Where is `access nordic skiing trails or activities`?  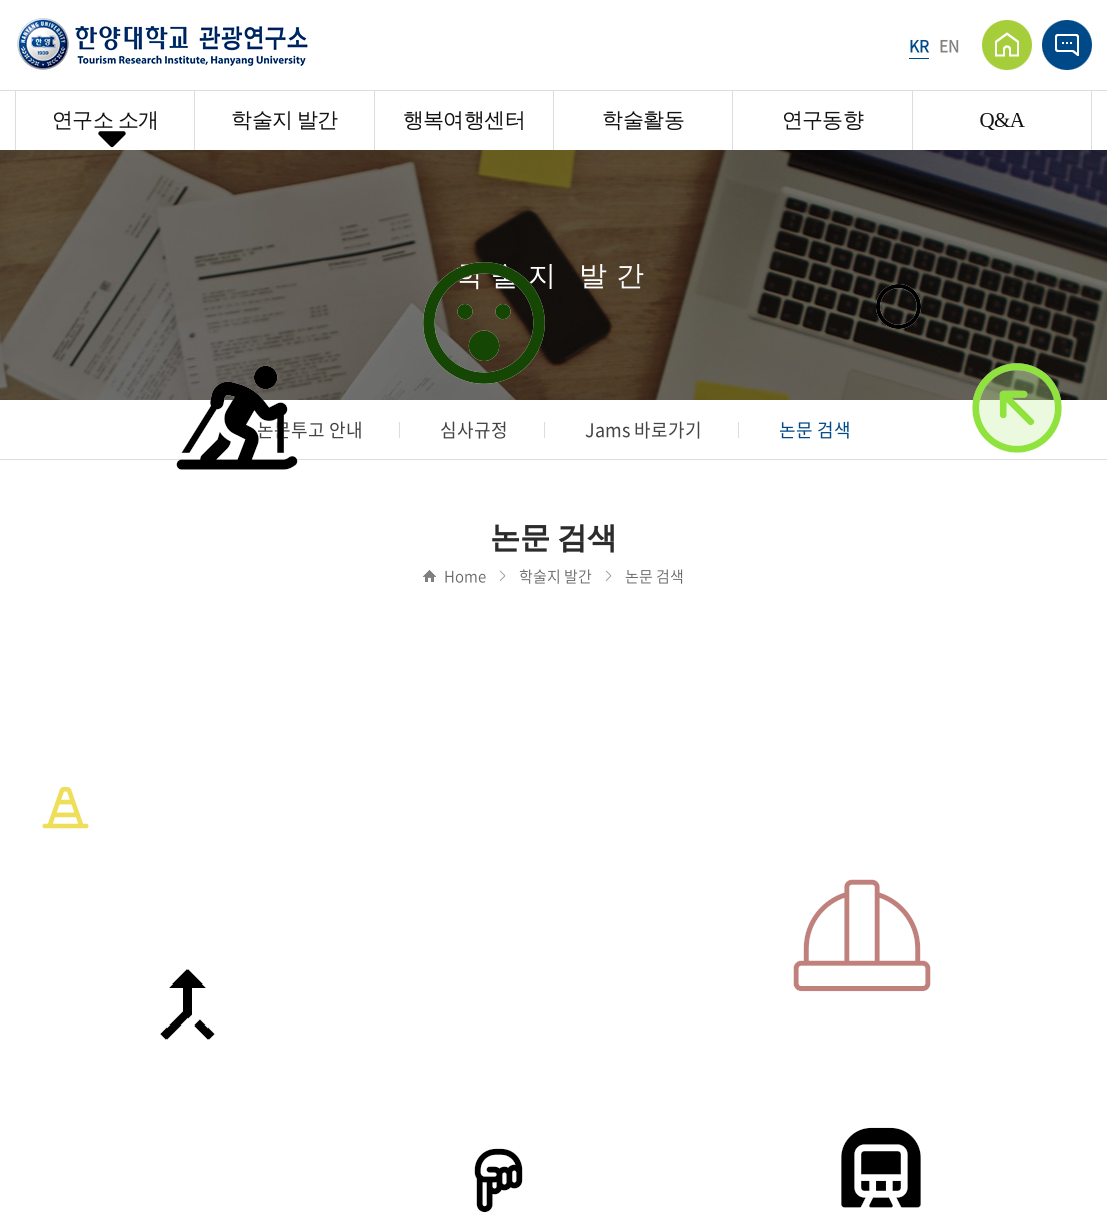
access nordic skiing trails or activities is located at coordinates (237, 416).